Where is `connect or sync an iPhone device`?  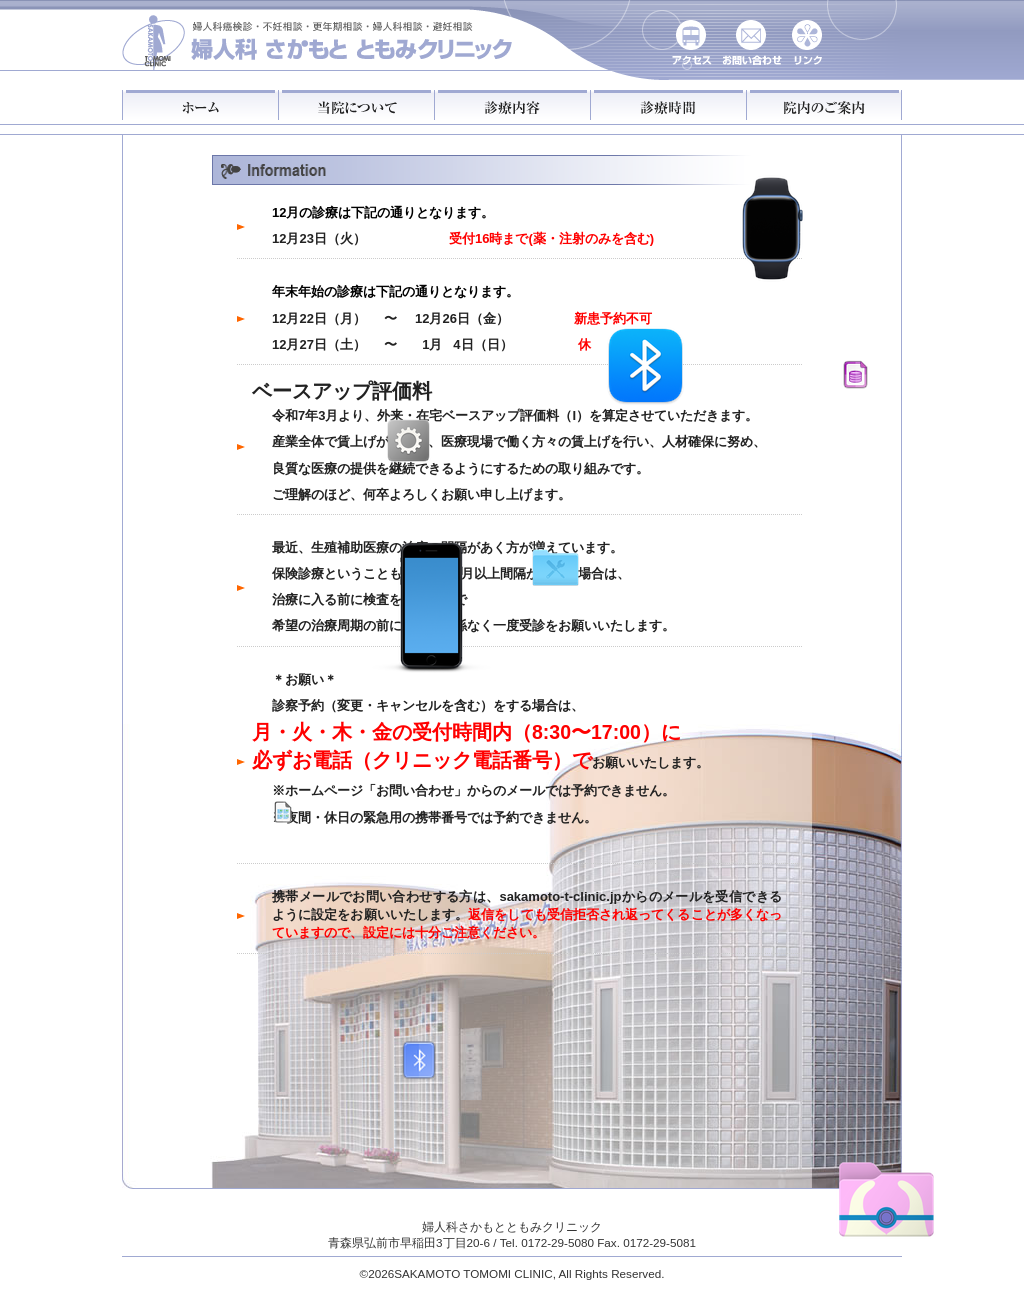 connect or sync an iPhone device is located at coordinates (431, 607).